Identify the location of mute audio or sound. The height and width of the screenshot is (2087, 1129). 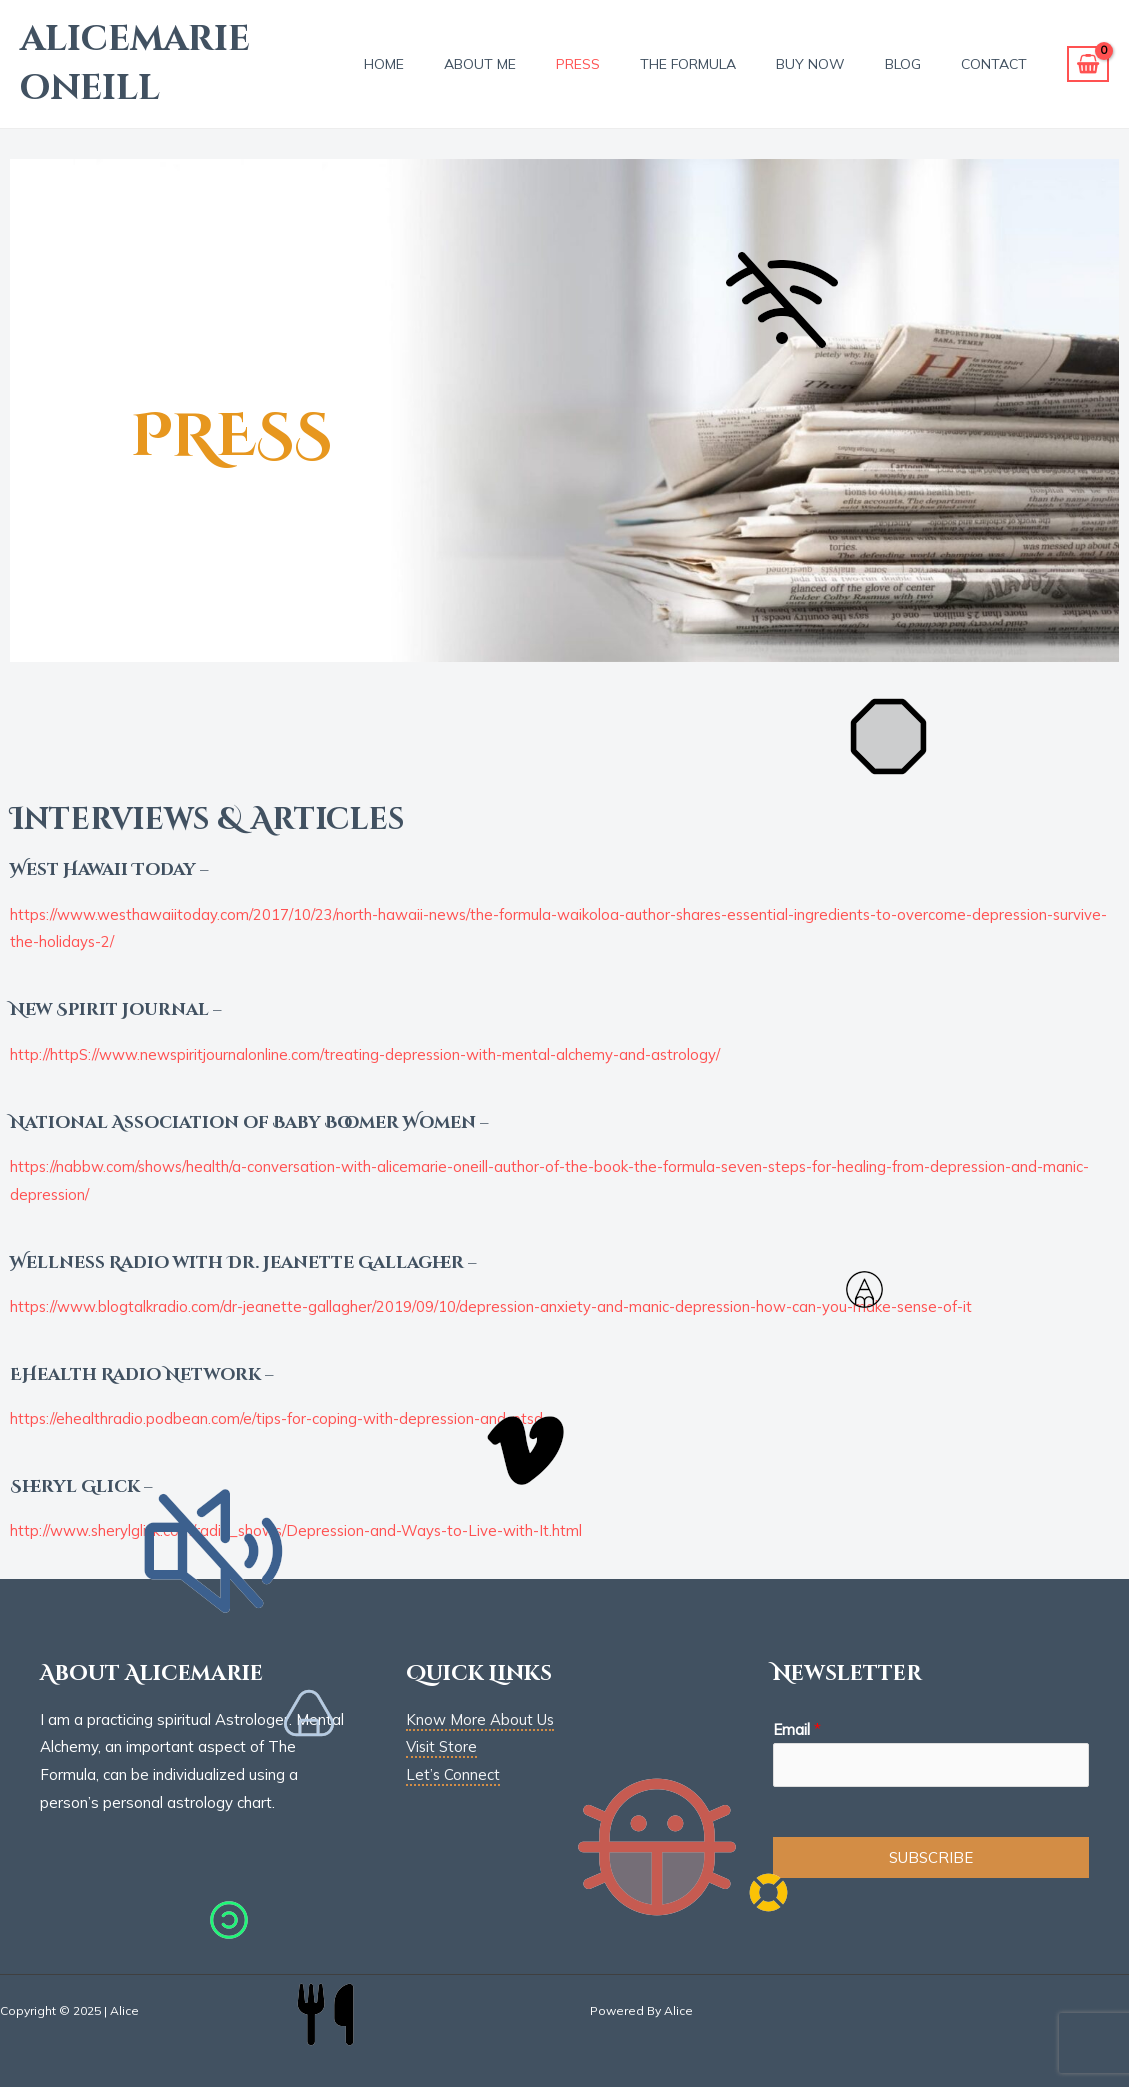
(211, 1551).